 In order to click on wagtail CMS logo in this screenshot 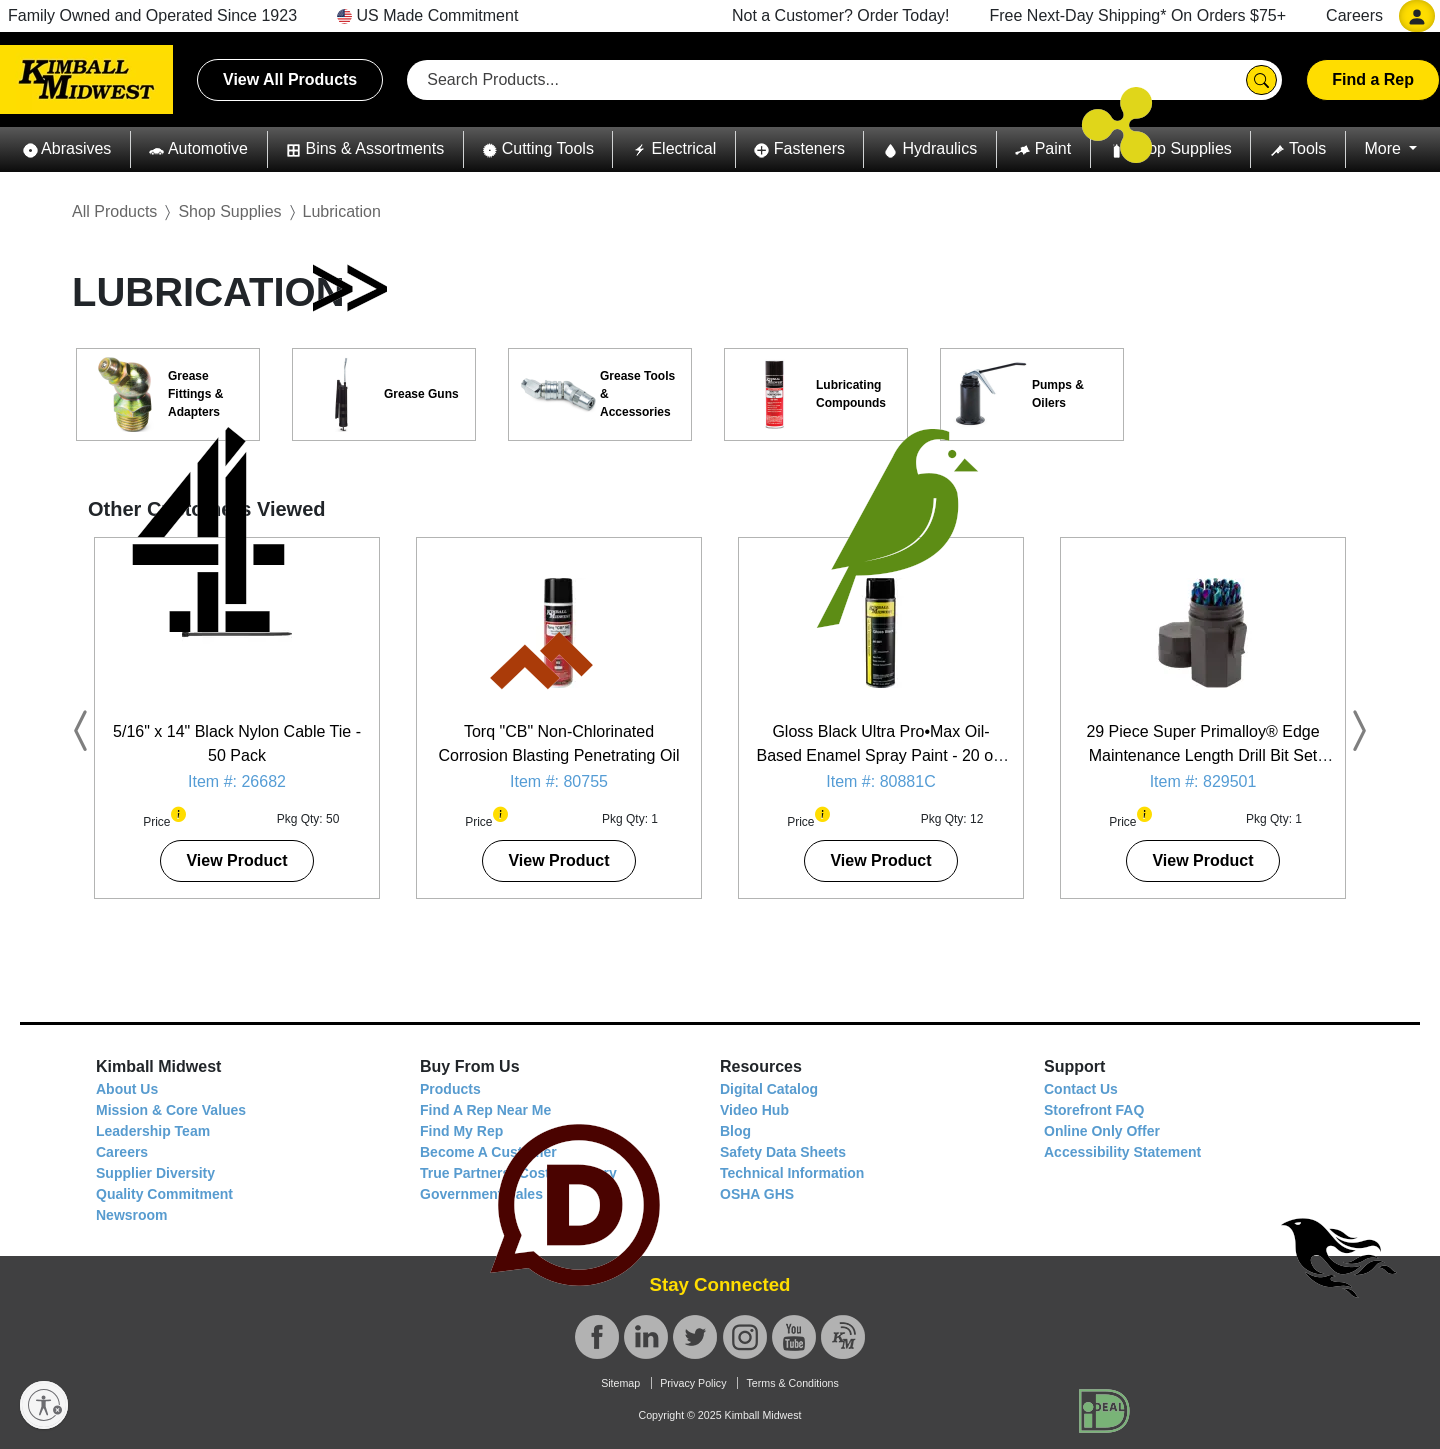, I will do `click(897, 528)`.